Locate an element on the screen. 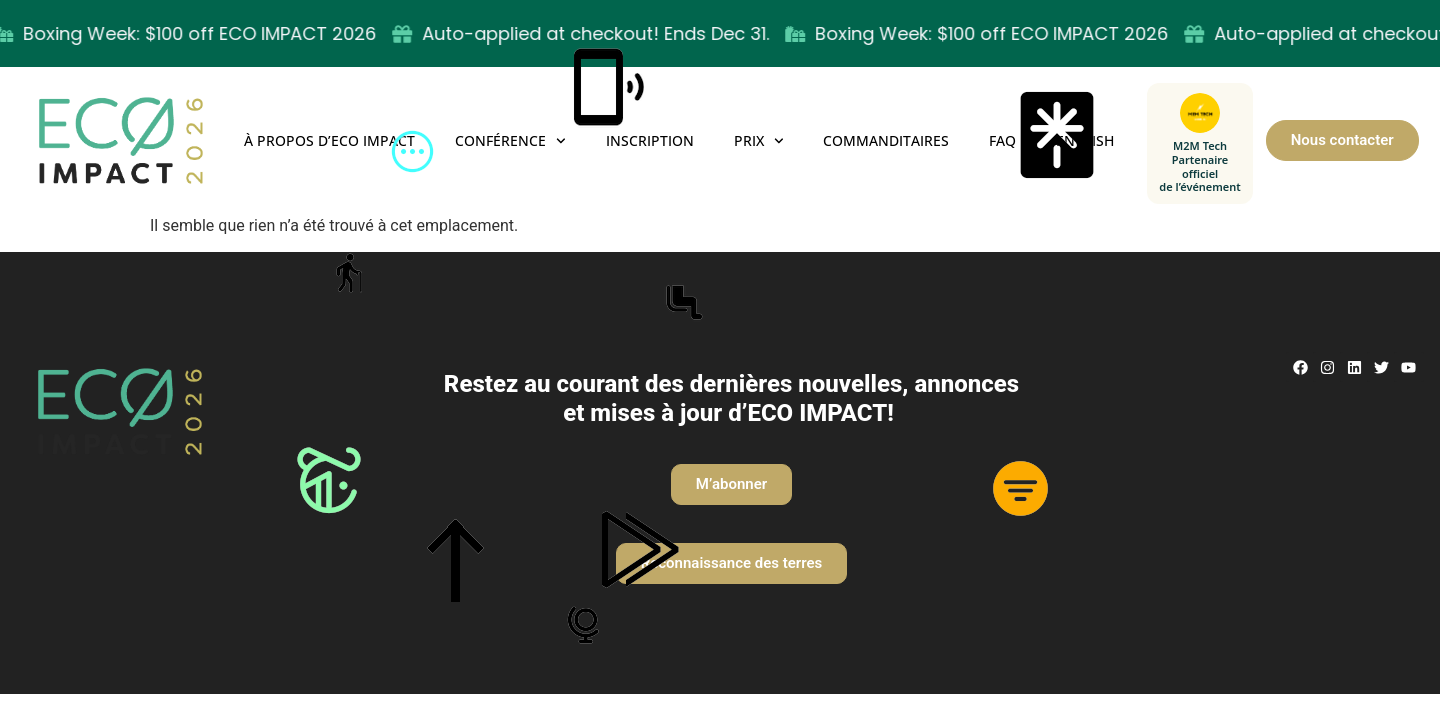  indicates north direction on a map or compass is located at coordinates (455, 560).